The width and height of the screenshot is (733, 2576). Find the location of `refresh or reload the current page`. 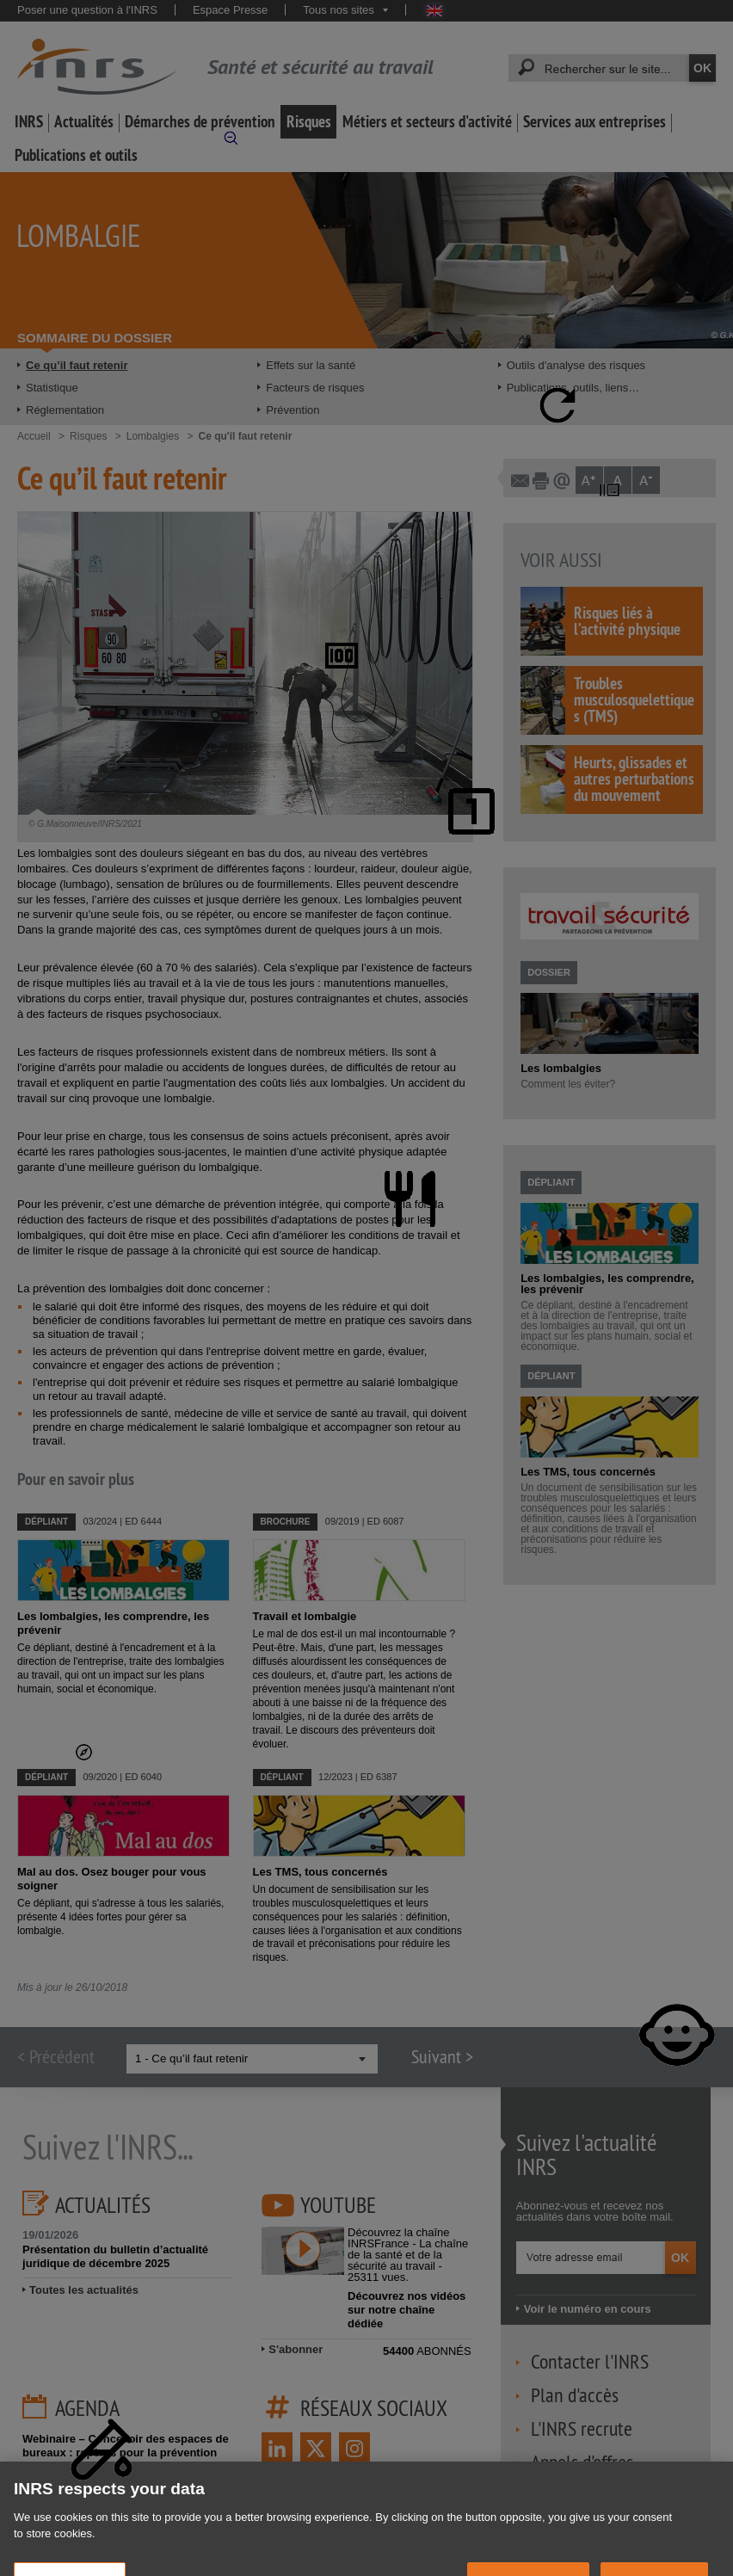

refresh or reload the current page is located at coordinates (557, 405).